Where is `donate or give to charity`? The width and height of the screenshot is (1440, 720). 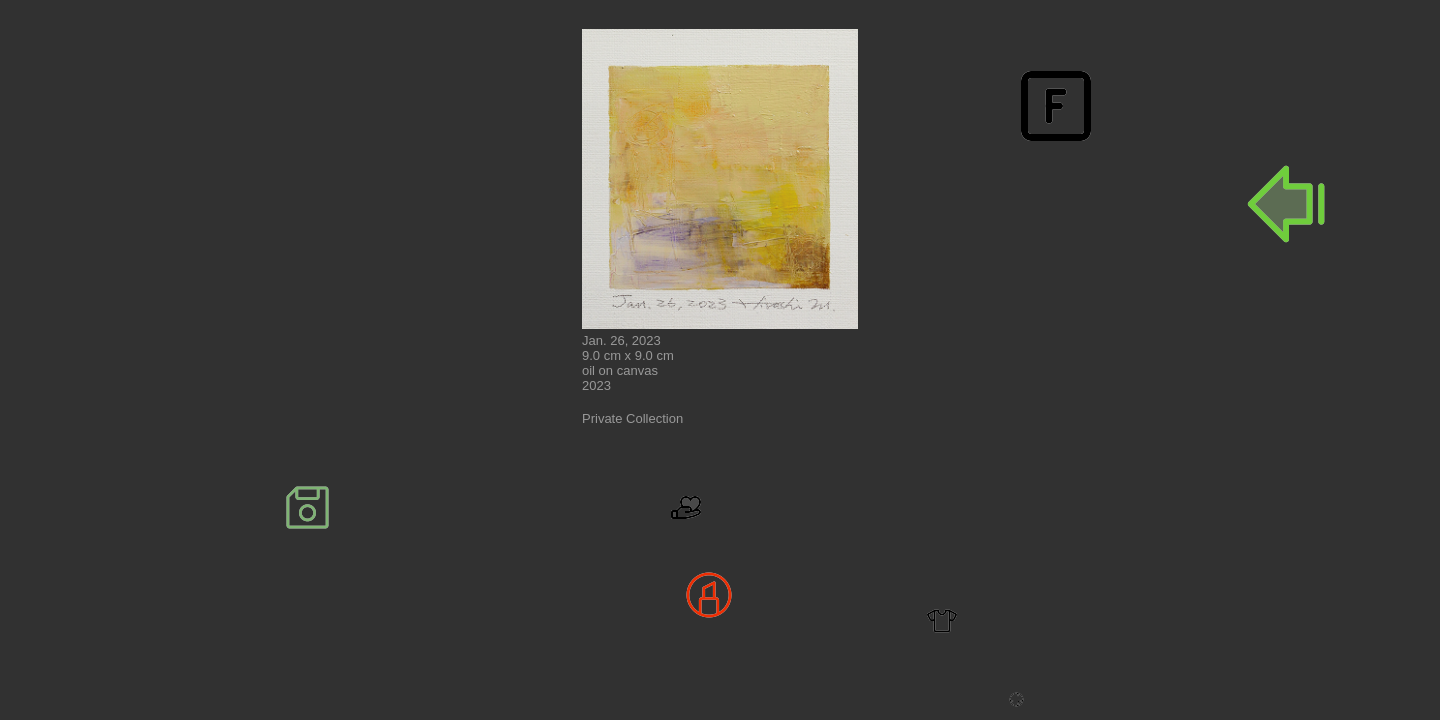 donate or give to charity is located at coordinates (687, 508).